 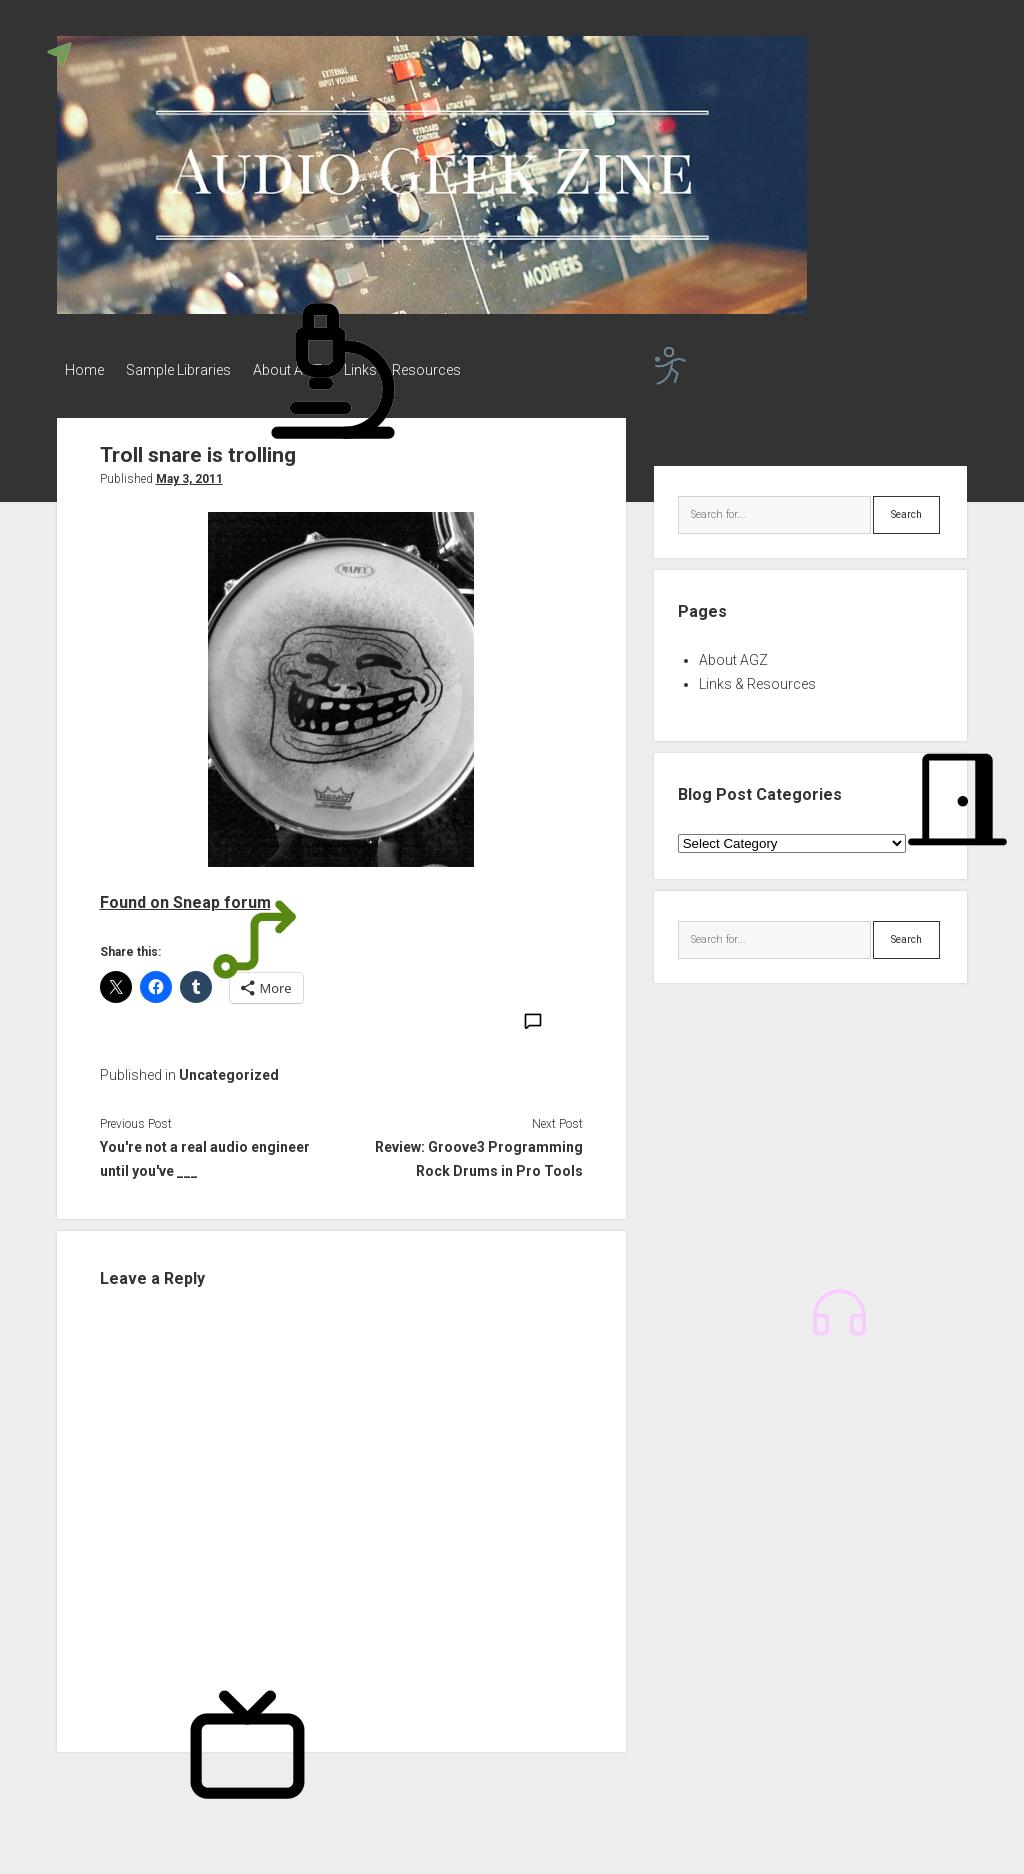 What do you see at coordinates (333, 371) in the screenshot?
I see `access scientific or research tools` at bounding box center [333, 371].